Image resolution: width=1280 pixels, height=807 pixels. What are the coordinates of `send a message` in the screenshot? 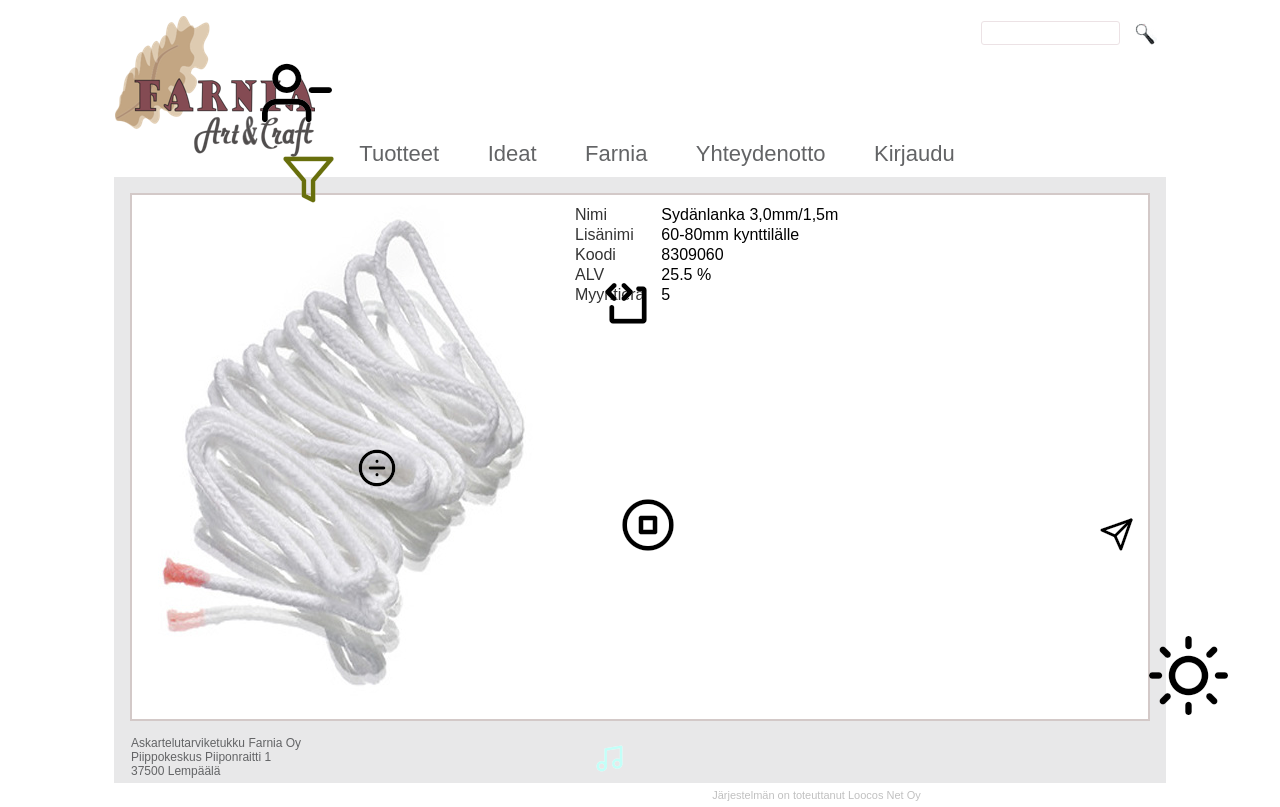 It's located at (1116, 534).